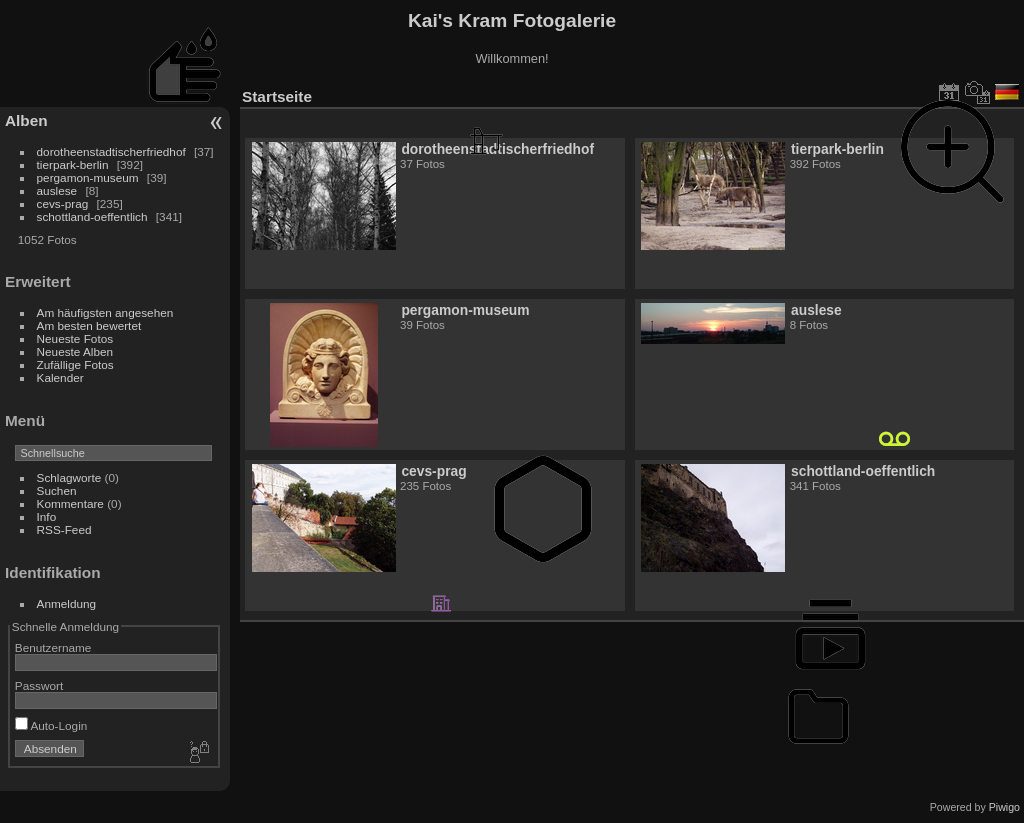 This screenshot has width=1024, height=823. What do you see at coordinates (486, 141) in the screenshot?
I see `construction or building in progress` at bounding box center [486, 141].